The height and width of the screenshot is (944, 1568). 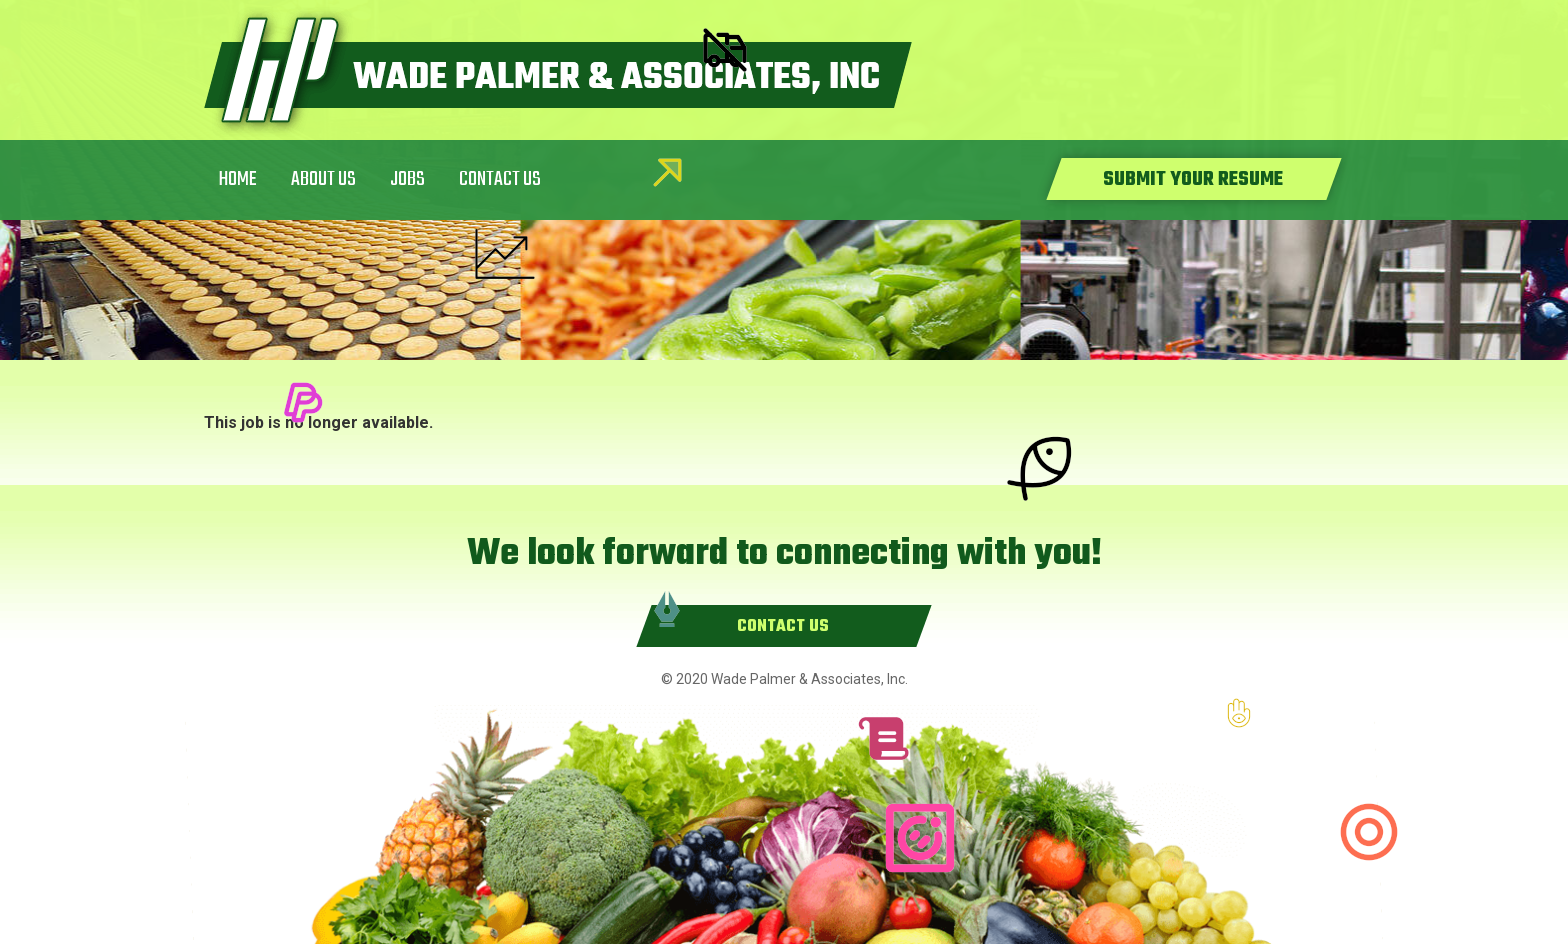 I want to click on access vector drawing tools, so click(x=667, y=609).